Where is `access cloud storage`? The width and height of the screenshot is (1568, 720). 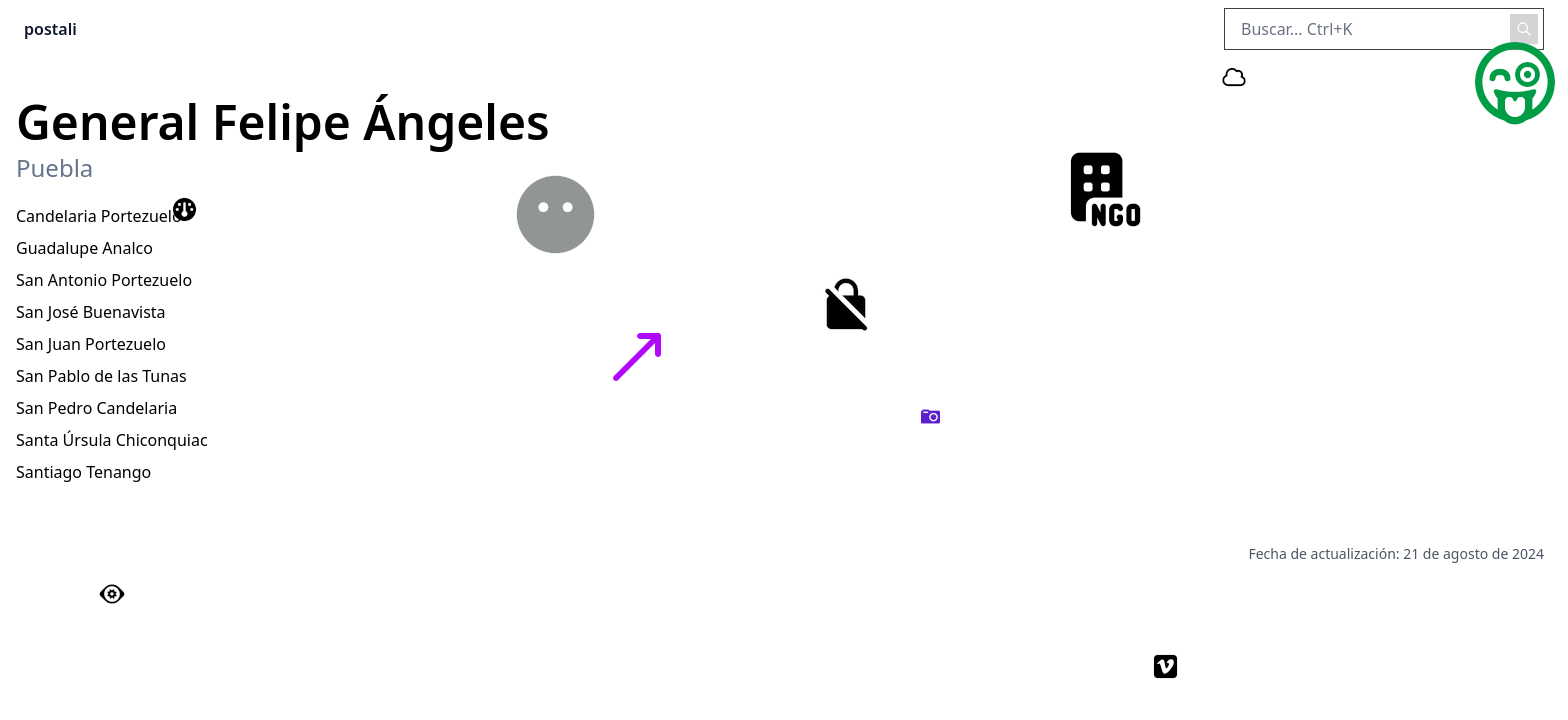 access cloud storage is located at coordinates (1234, 77).